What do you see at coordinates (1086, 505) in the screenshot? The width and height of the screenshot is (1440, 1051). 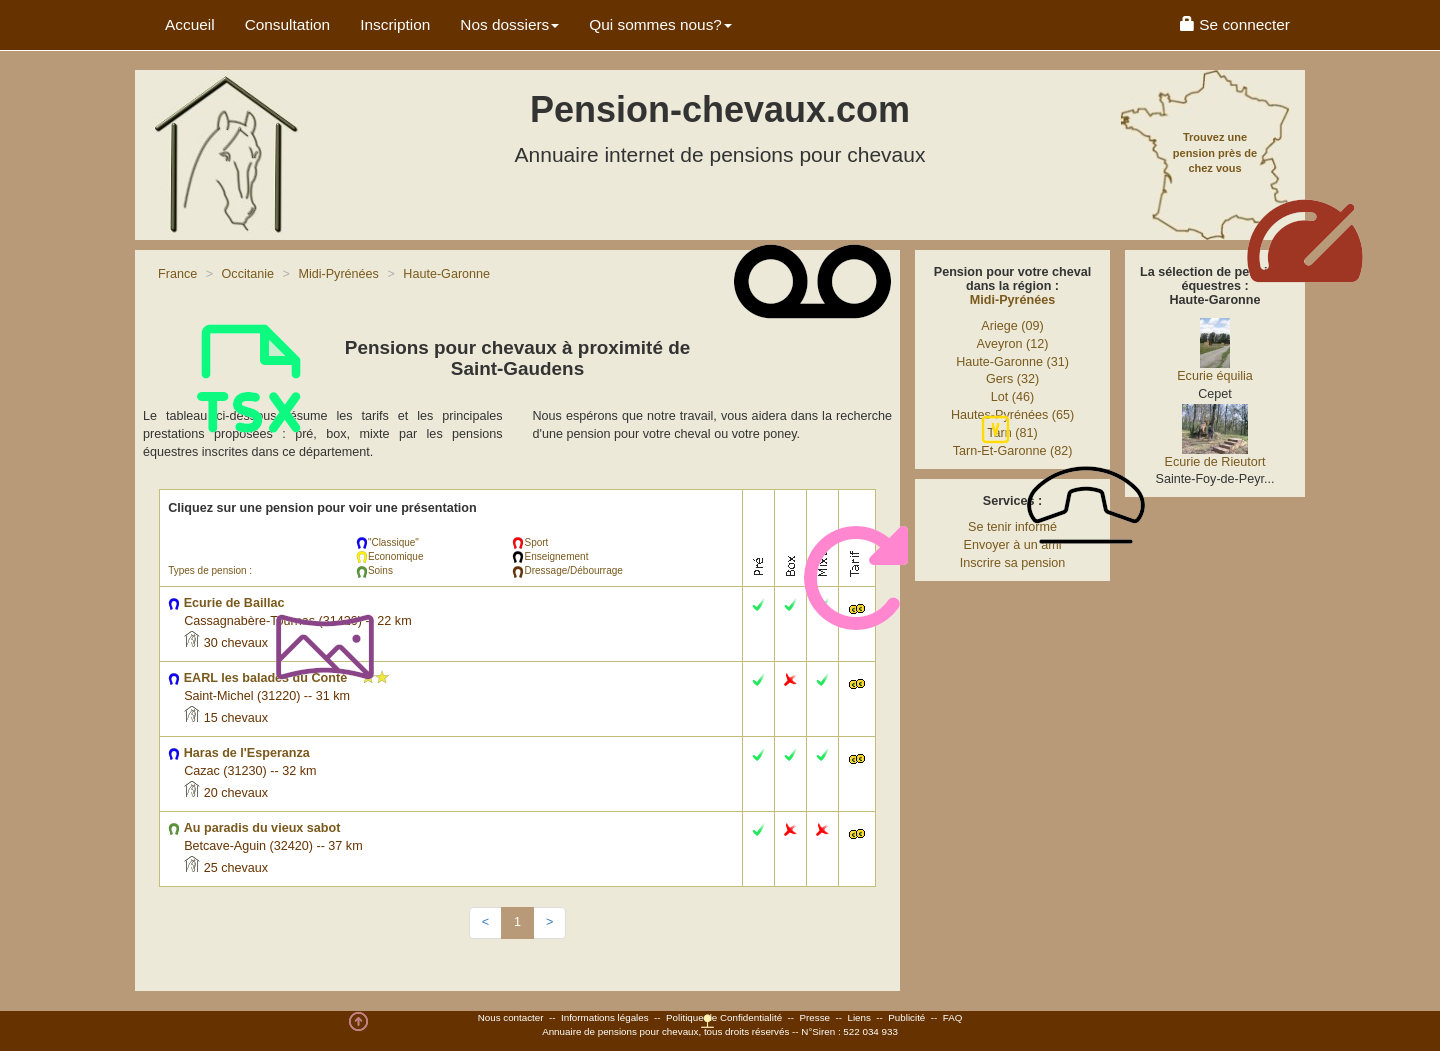 I see `end the current call` at bounding box center [1086, 505].